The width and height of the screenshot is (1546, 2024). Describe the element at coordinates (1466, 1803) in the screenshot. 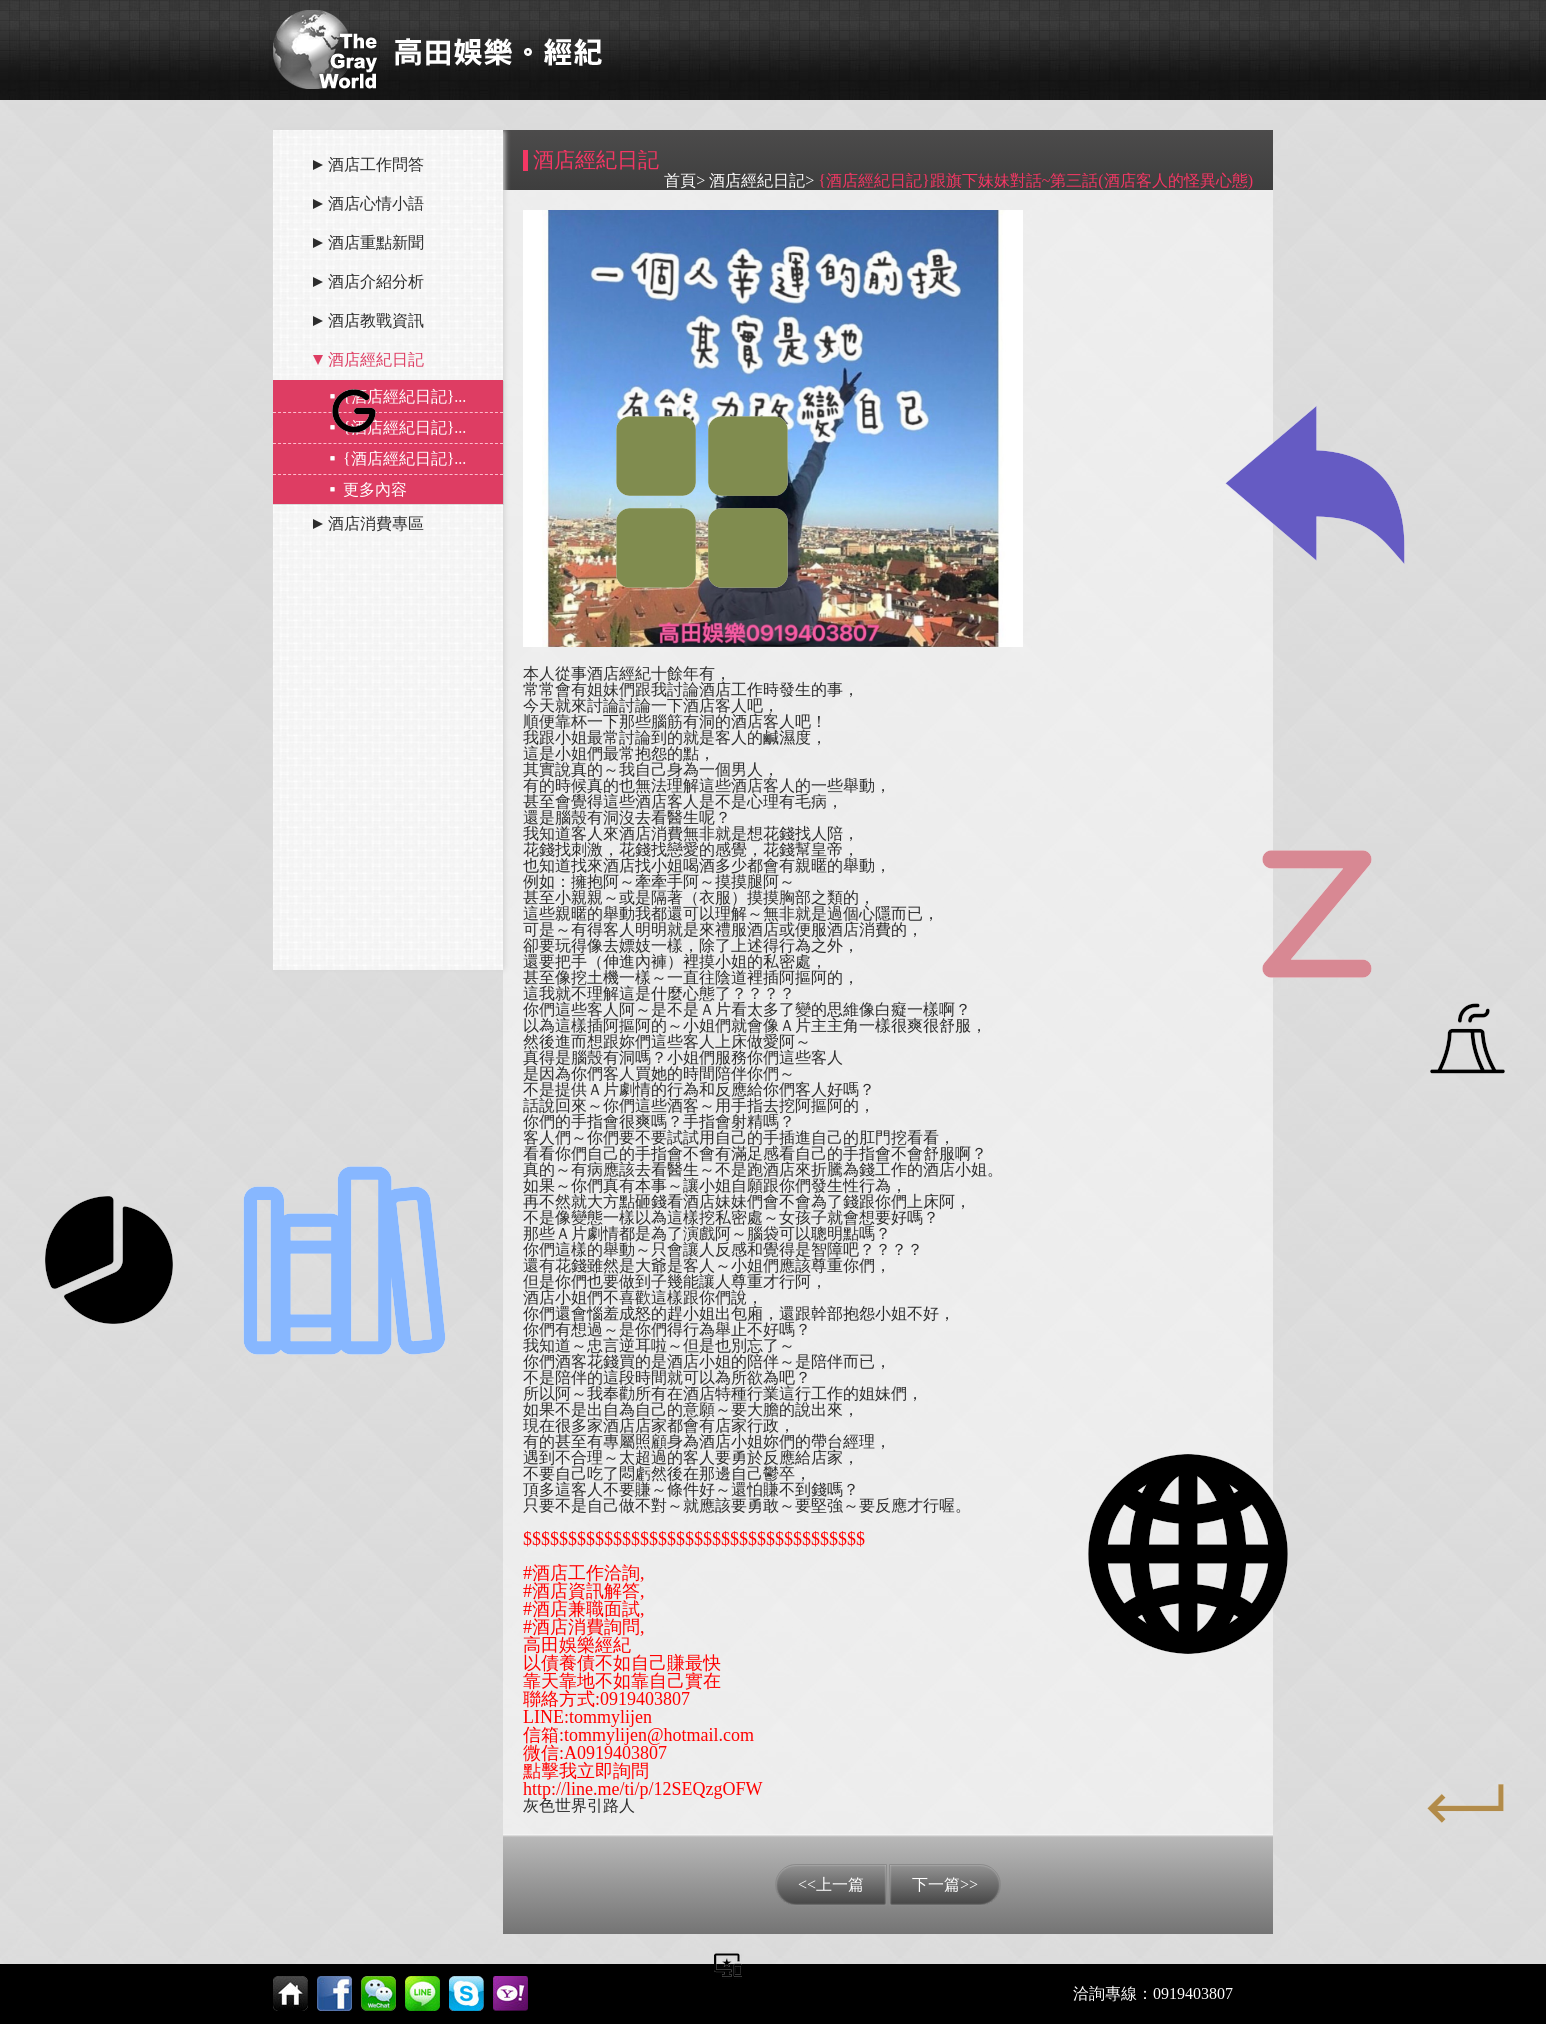

I see `return to previous item or step` at that location.